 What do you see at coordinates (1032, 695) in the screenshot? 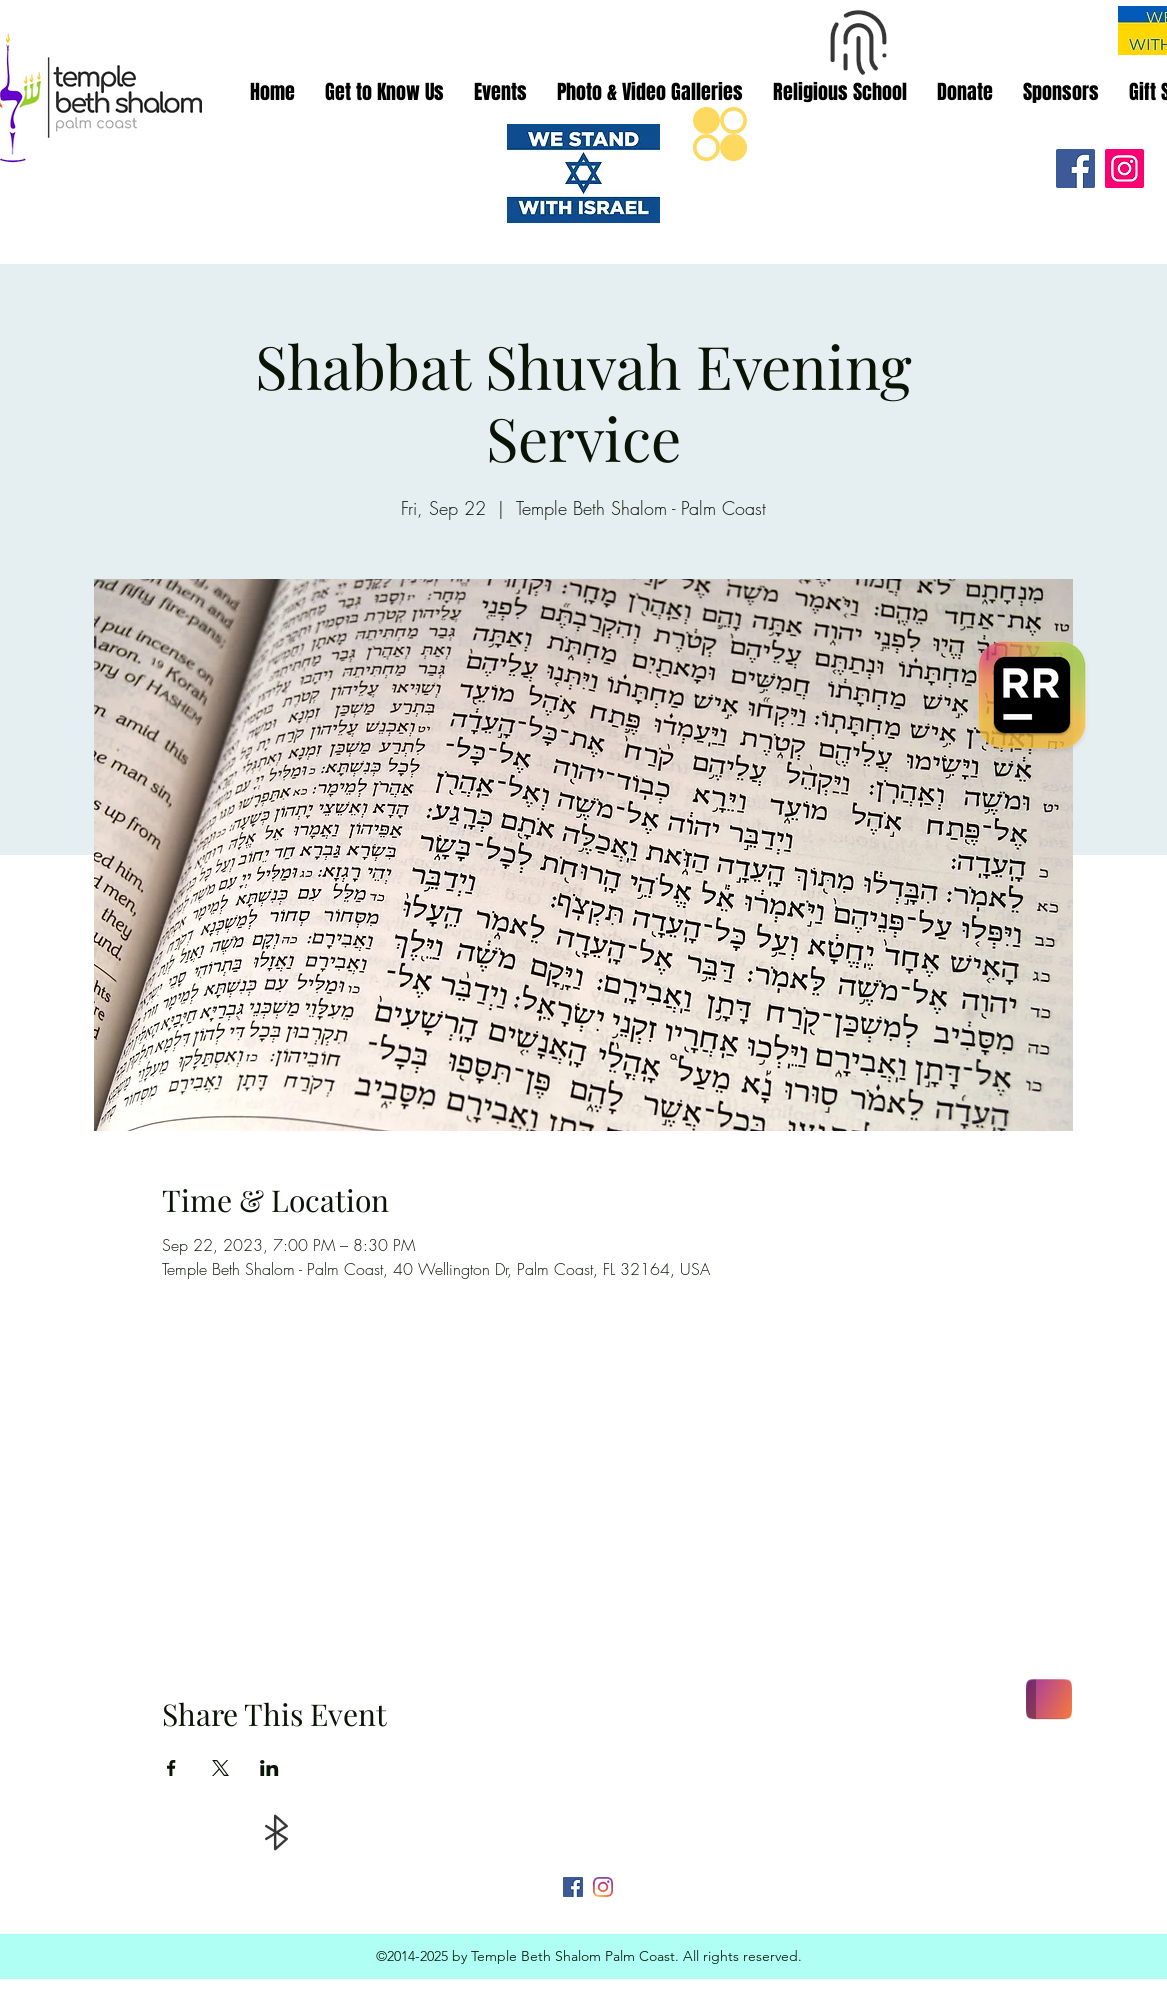
I see `launch rustrover IDE` at bounding box center [1032, 695].